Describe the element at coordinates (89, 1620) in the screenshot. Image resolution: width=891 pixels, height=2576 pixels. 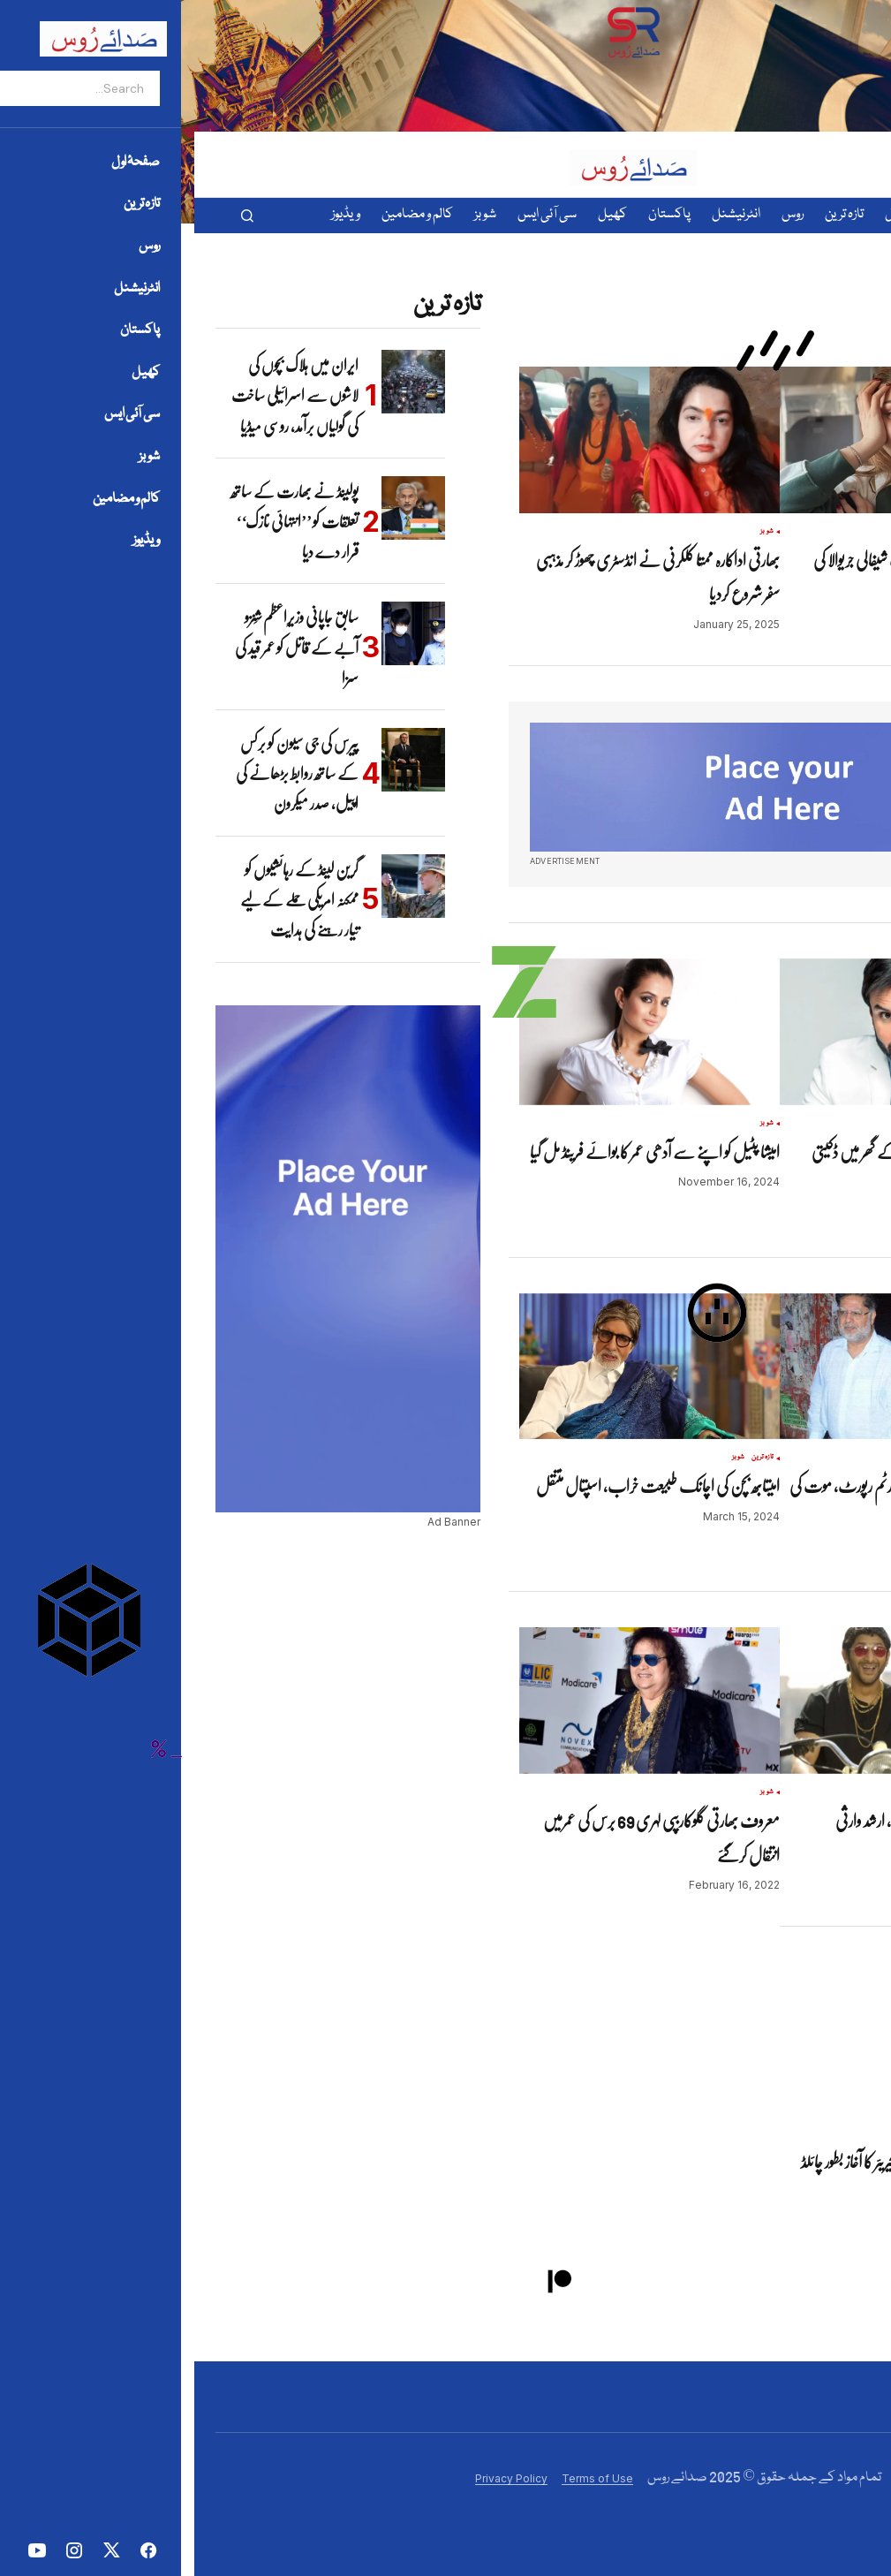
I see `webpack module bundler logo` at that location.